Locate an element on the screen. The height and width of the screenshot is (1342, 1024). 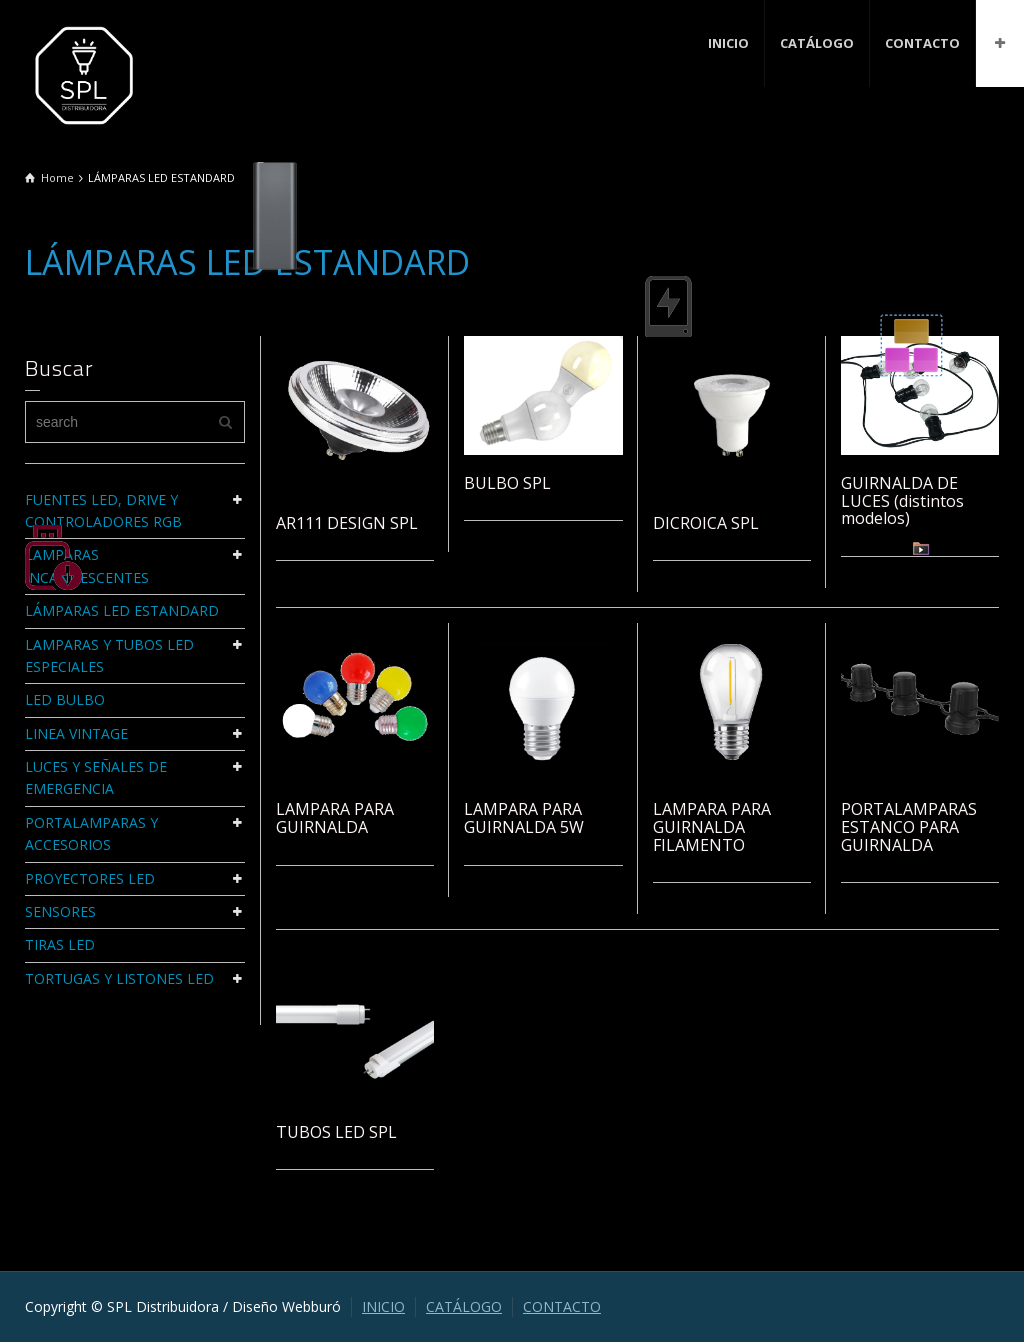
iPod nano device connected is located at coordinates (275, 218).